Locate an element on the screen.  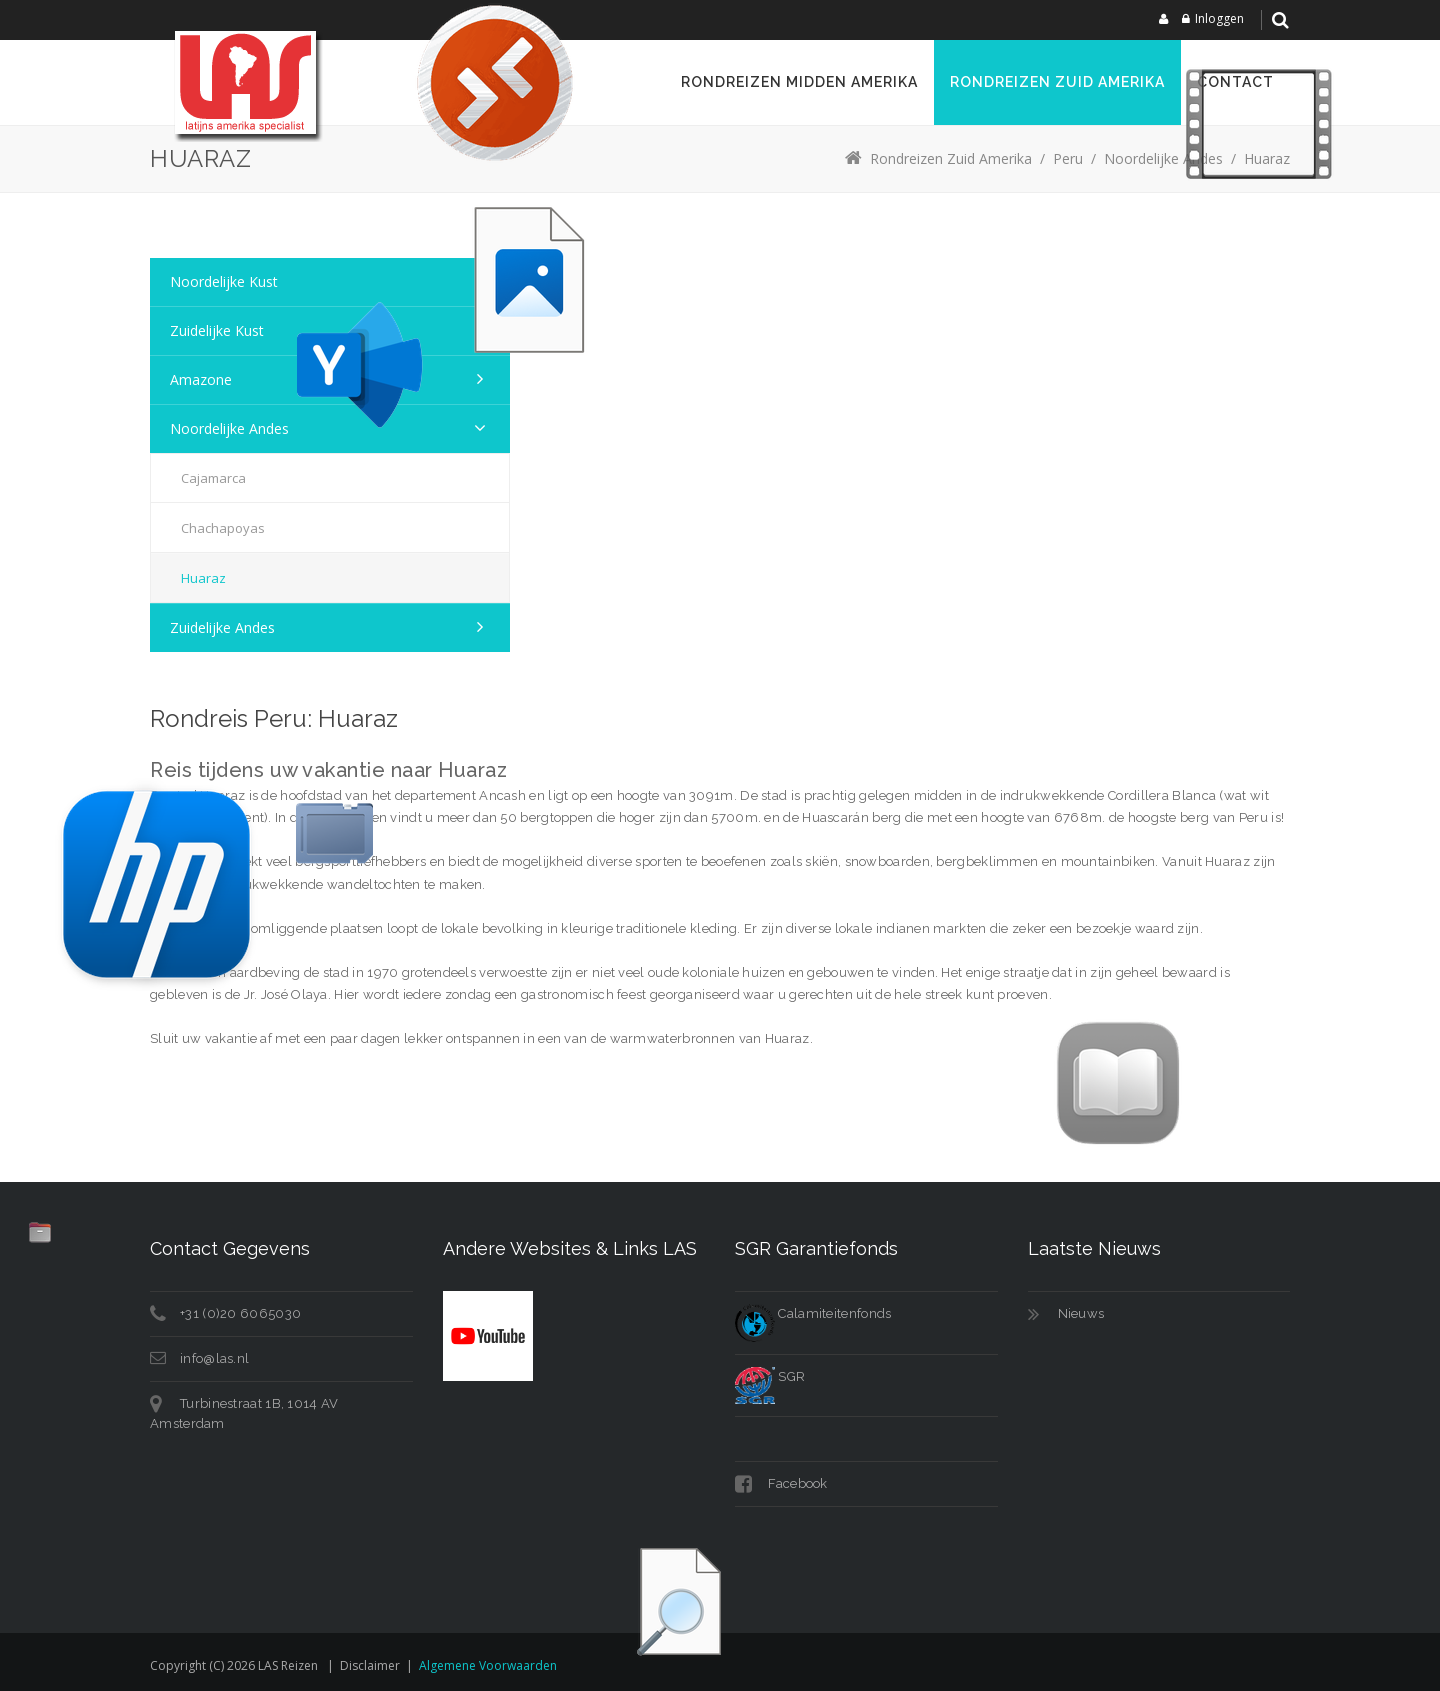
open remote desktop connection is located at coordinates (495, 83).